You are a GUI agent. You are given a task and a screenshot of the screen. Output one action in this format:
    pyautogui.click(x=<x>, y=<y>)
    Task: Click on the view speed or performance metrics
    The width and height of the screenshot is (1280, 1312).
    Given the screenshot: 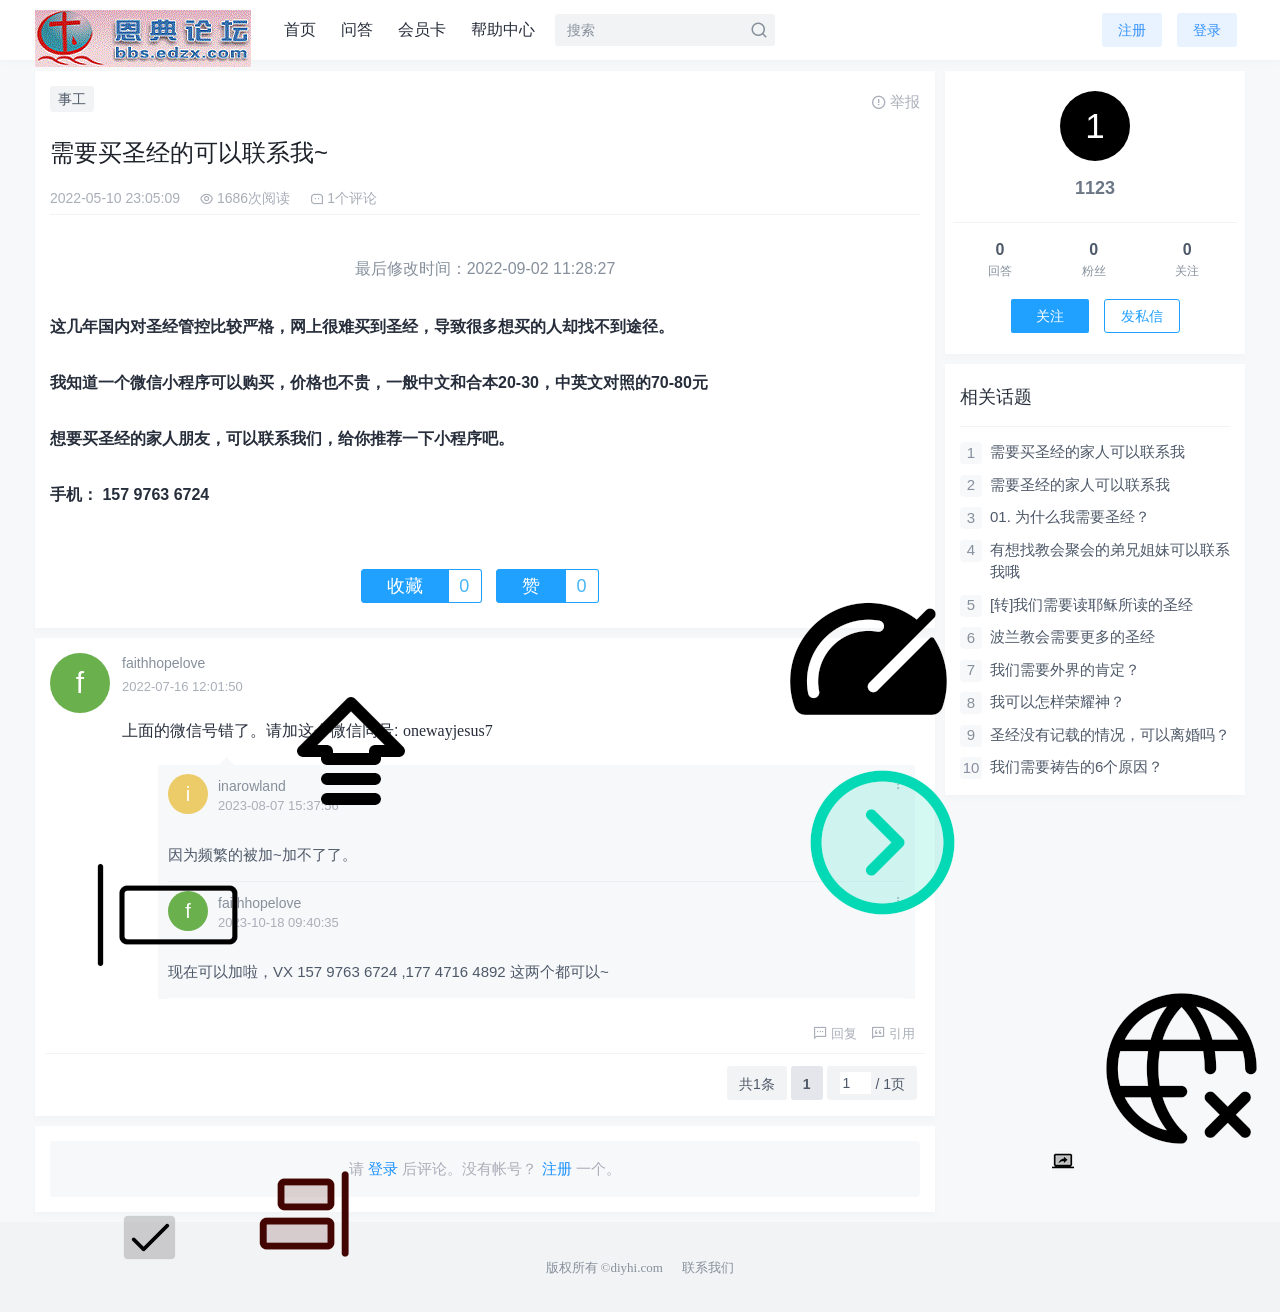 What is the action you would take?
    pyautogui.click(x=868, y=664)
    